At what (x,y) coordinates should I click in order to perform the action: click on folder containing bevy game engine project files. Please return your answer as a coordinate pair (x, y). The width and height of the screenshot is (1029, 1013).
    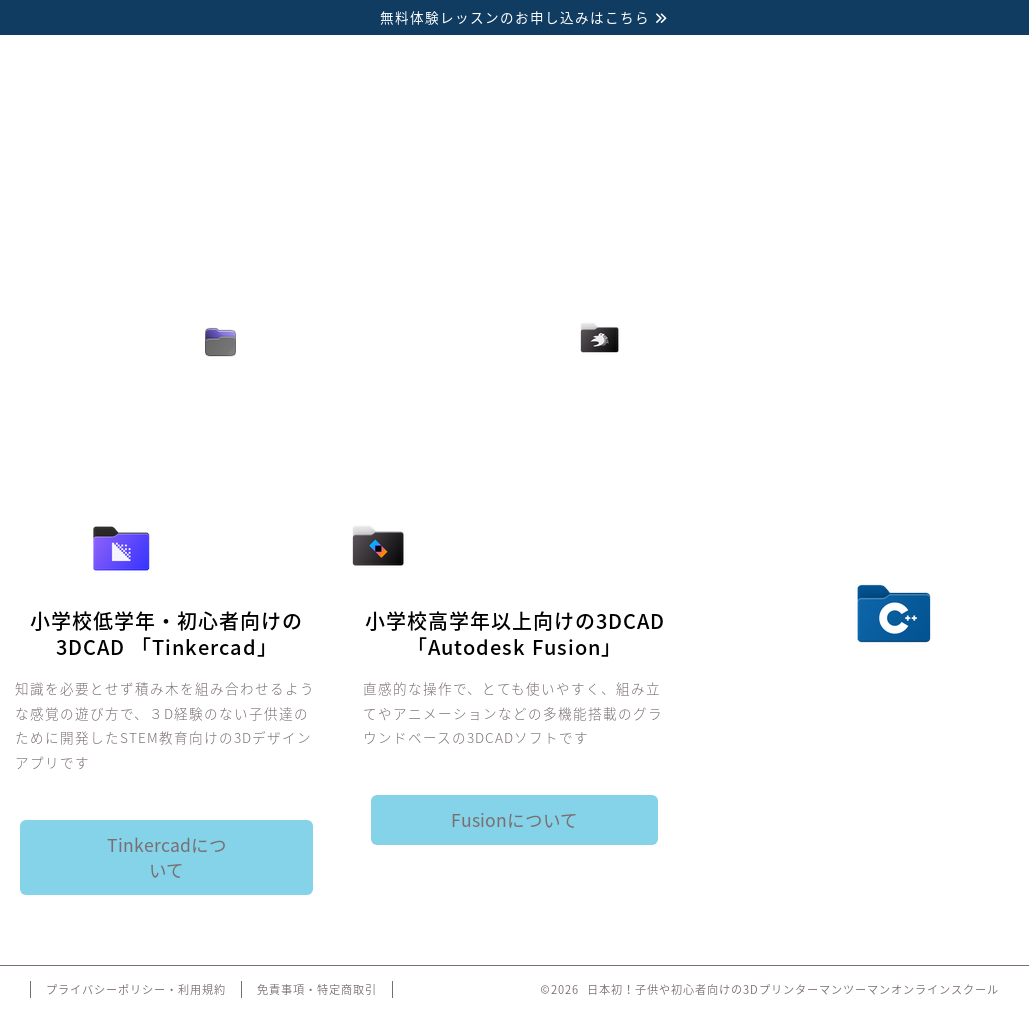
    Looking at the image, I should click on (599, 338).